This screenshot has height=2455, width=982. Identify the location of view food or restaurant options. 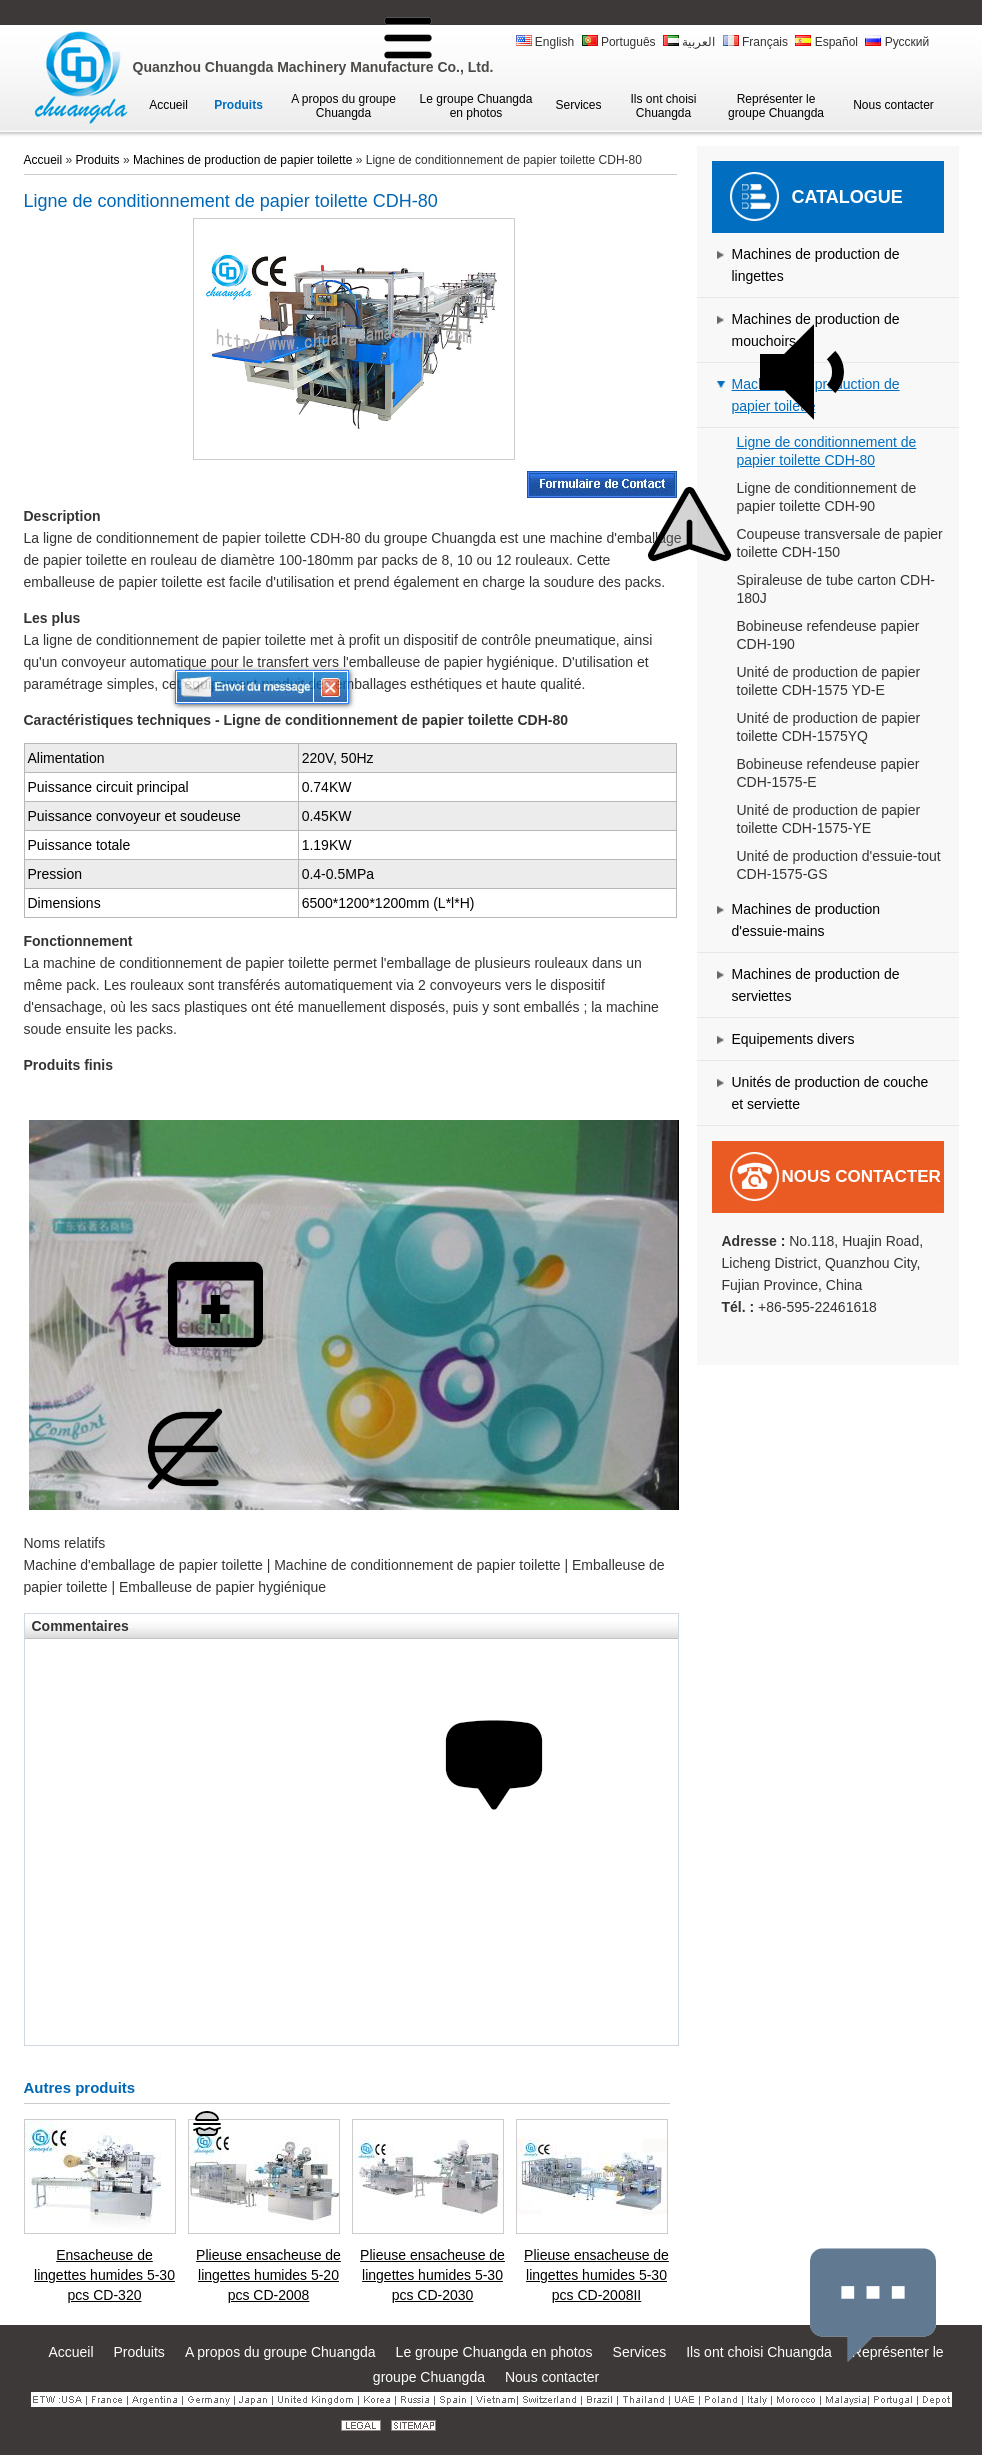
(207, 2124).